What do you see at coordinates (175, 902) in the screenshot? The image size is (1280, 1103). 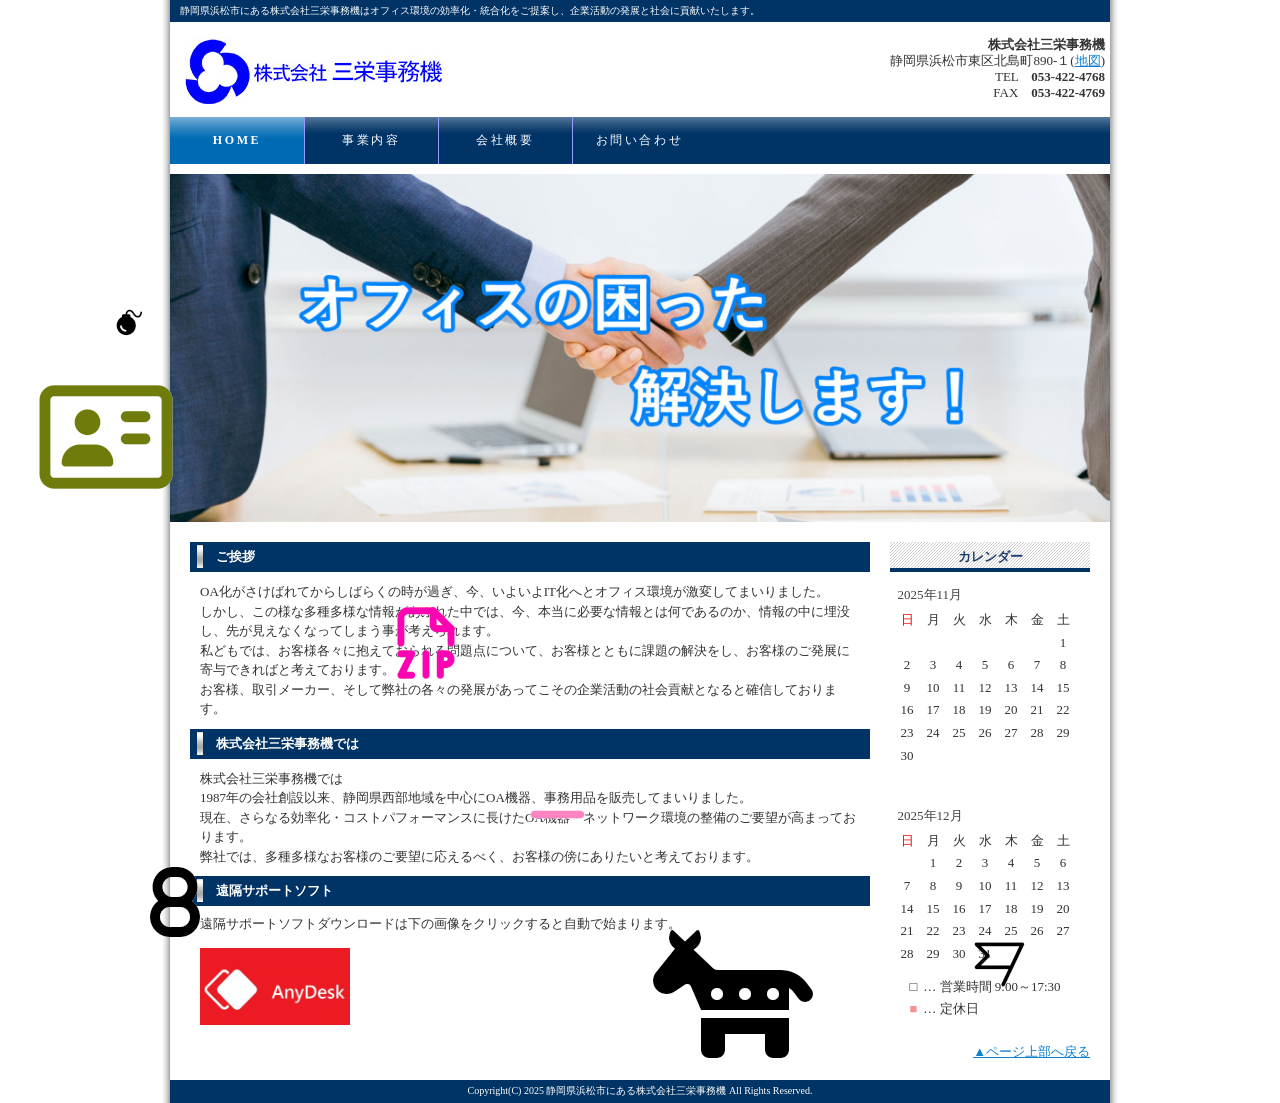 I see `displays the number 8 in a list or ranking` at bounding box center [175, 902].